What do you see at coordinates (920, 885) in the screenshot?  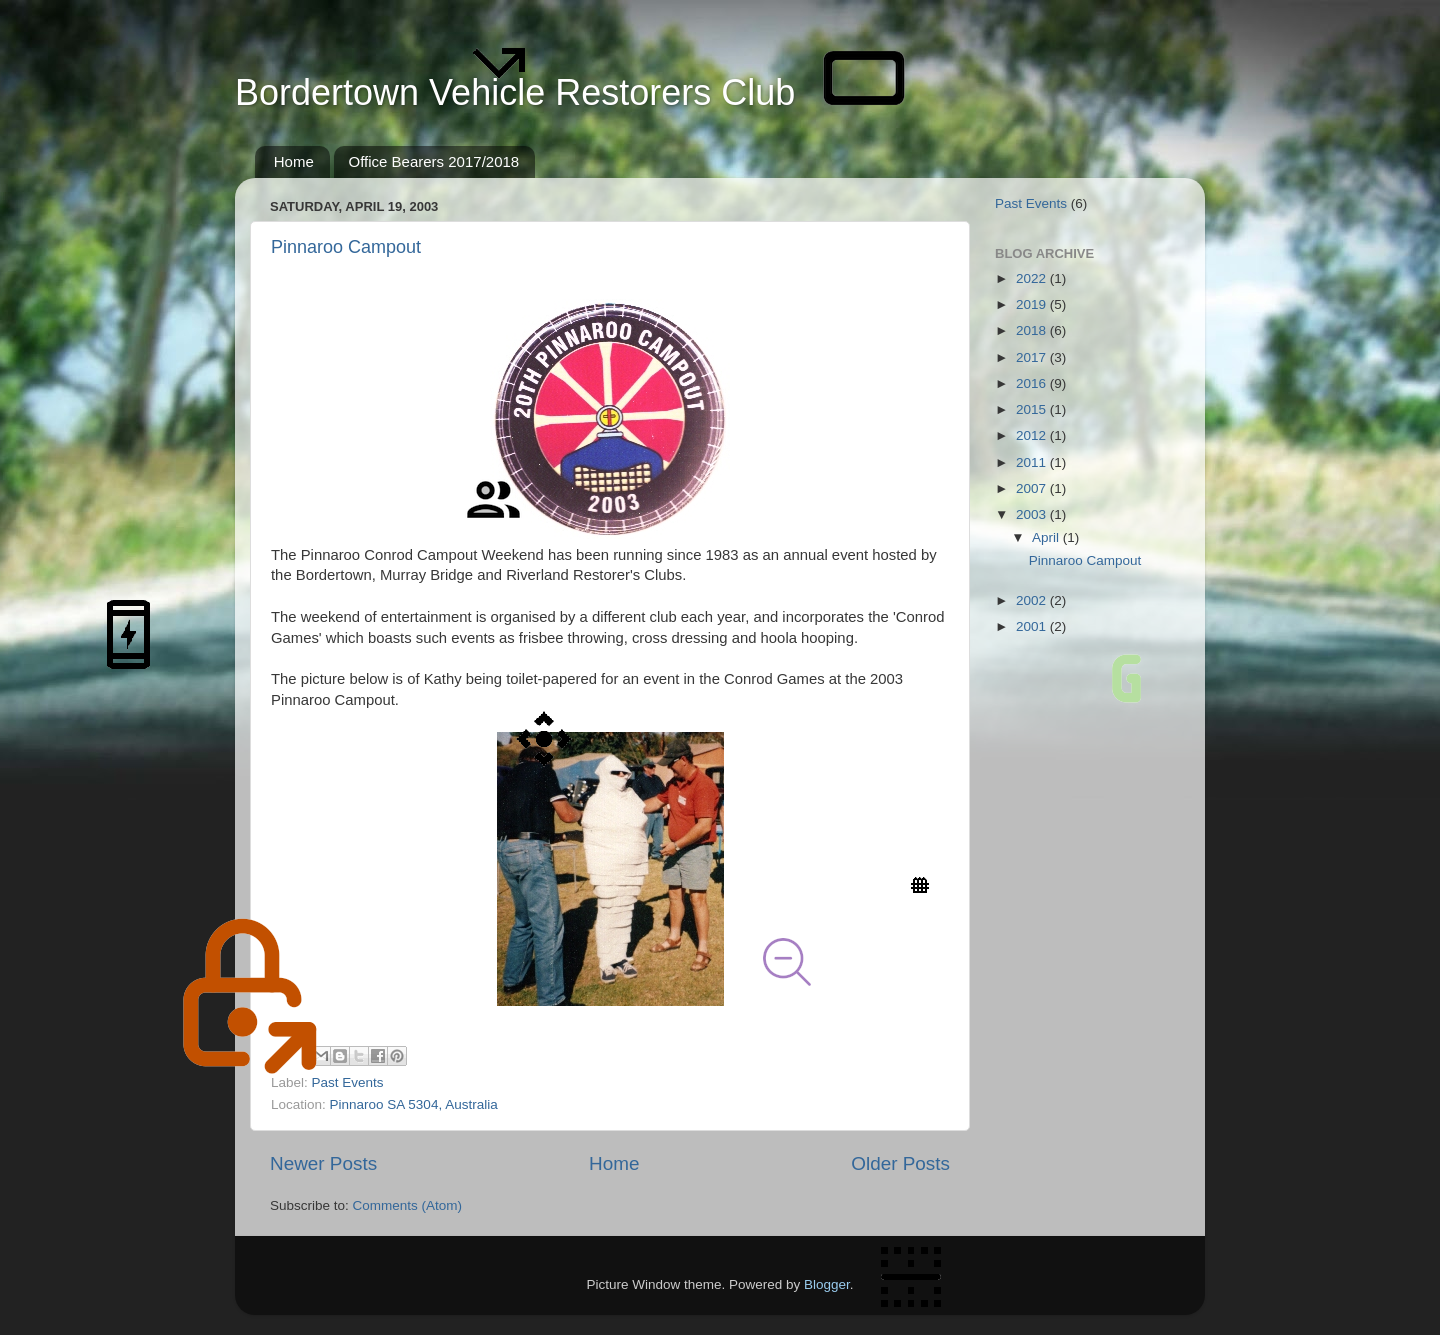 I see `access fence or boundary settings` at bounding box center [920, 885].